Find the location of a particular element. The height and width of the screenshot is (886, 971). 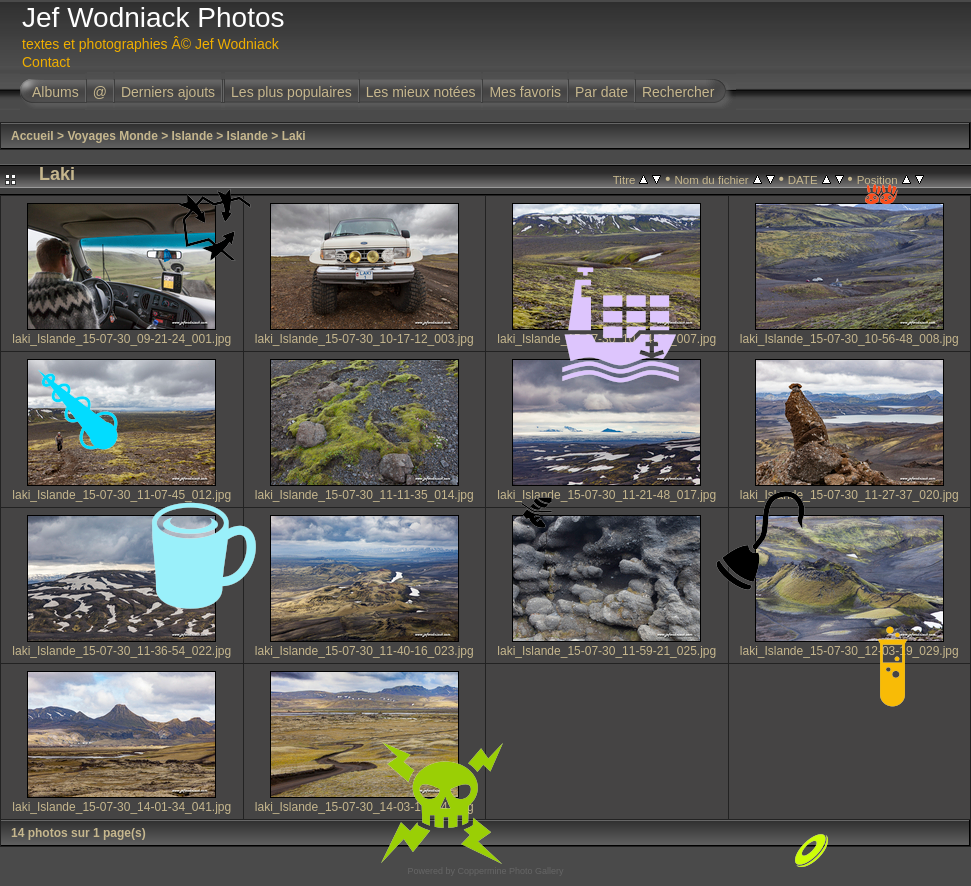

indicates a powerful attack or special ability is located at coordinates (441, 802).